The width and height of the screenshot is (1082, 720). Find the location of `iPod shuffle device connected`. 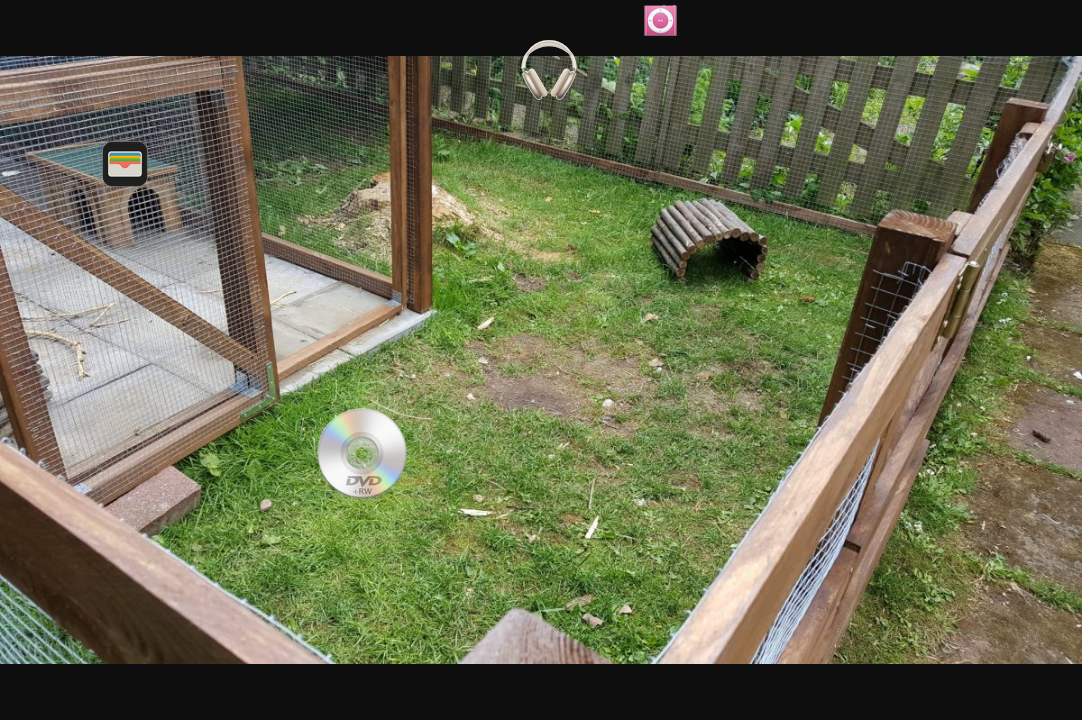

iPod shuffle device connected is located at coordinates (660, 20).